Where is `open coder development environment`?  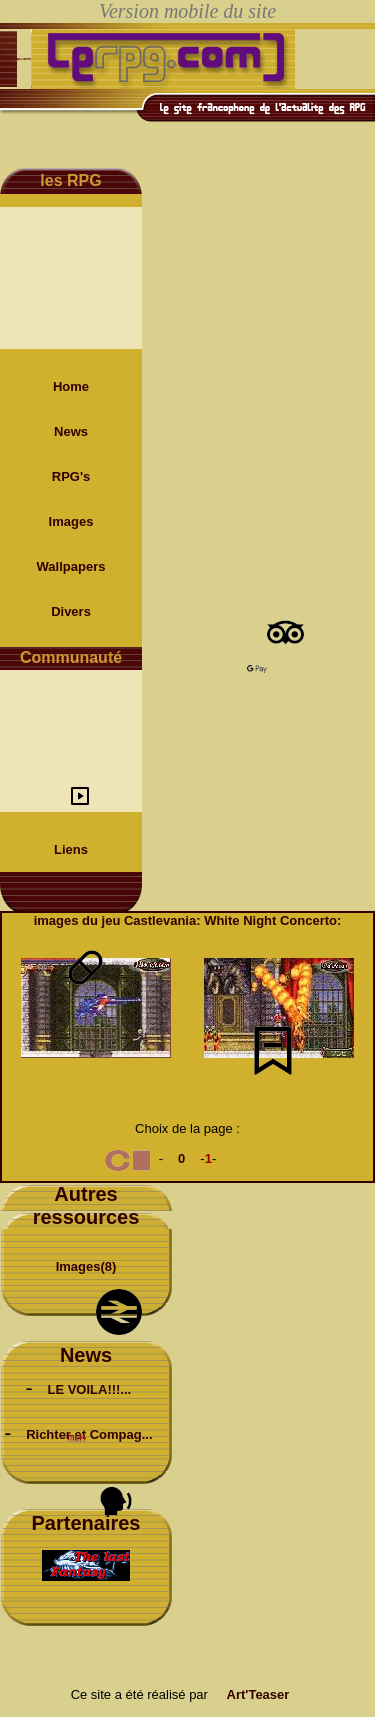 open coder development environment is located at coordinates (127, 1160).